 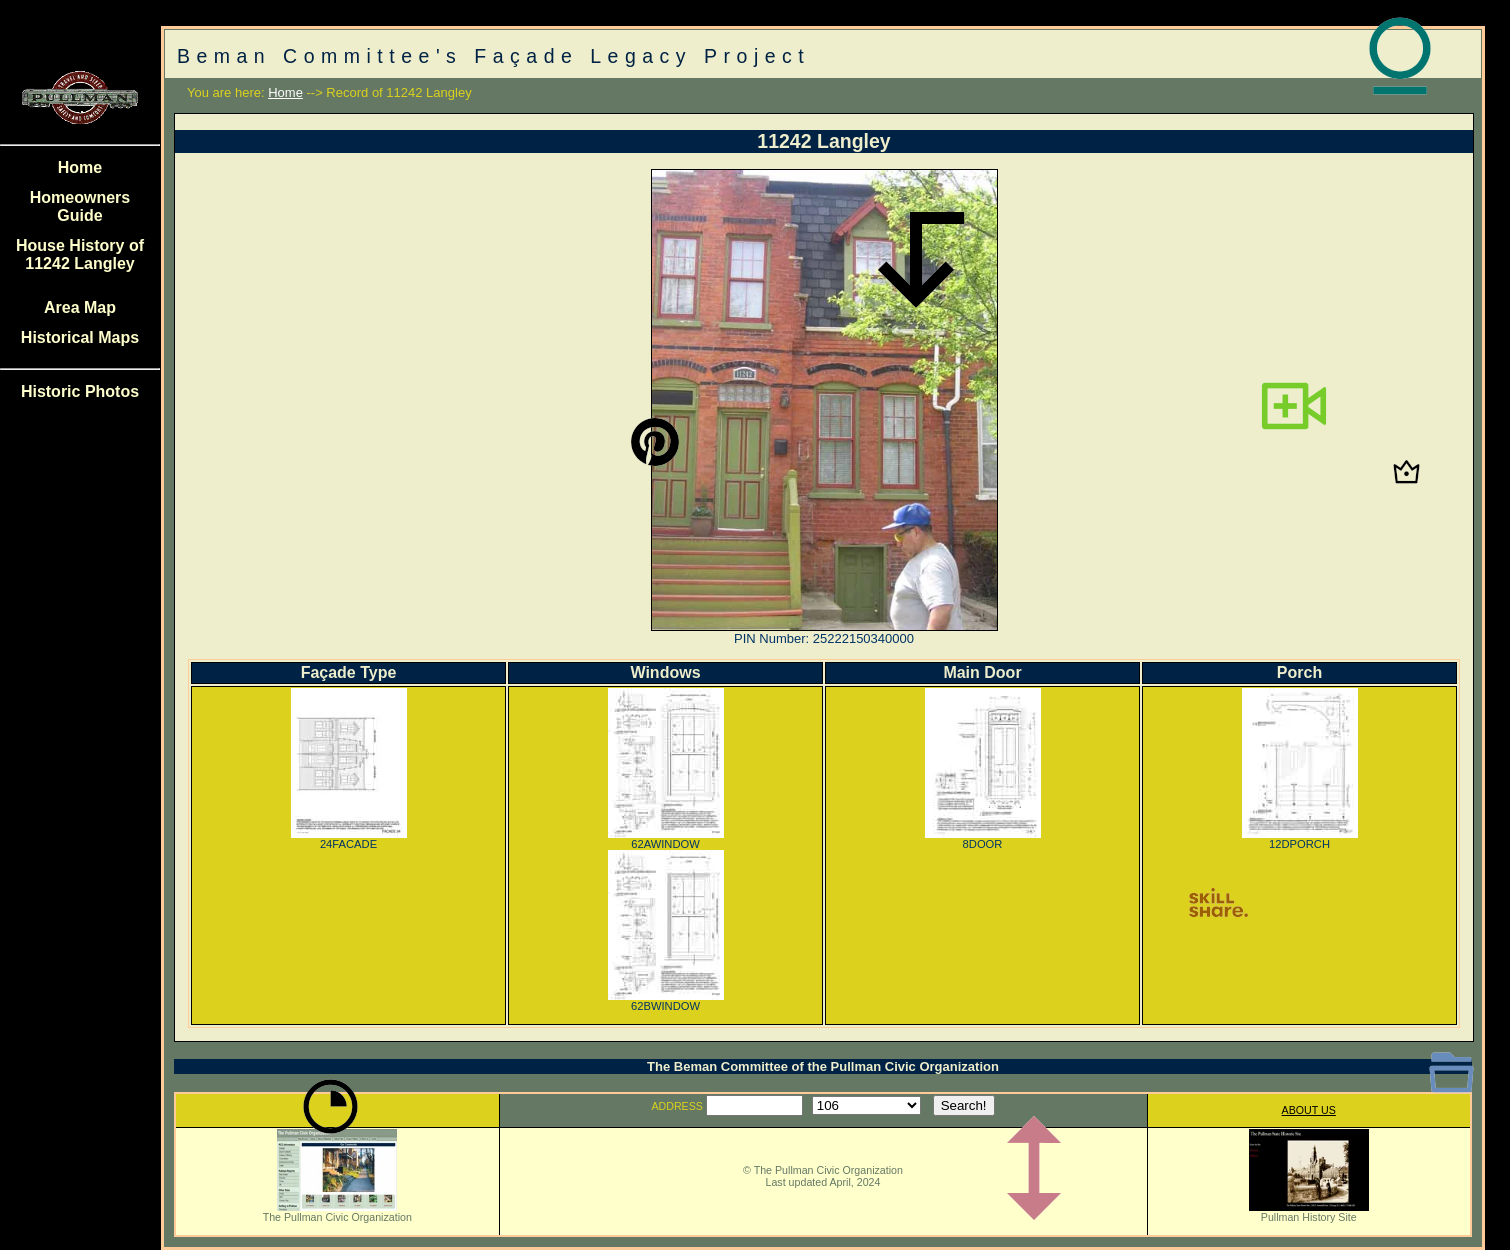 What do you see at coordinates (1218, 902) in the screenshot?
I see `open the Skillshare app` at bounding box center [1218, 902].